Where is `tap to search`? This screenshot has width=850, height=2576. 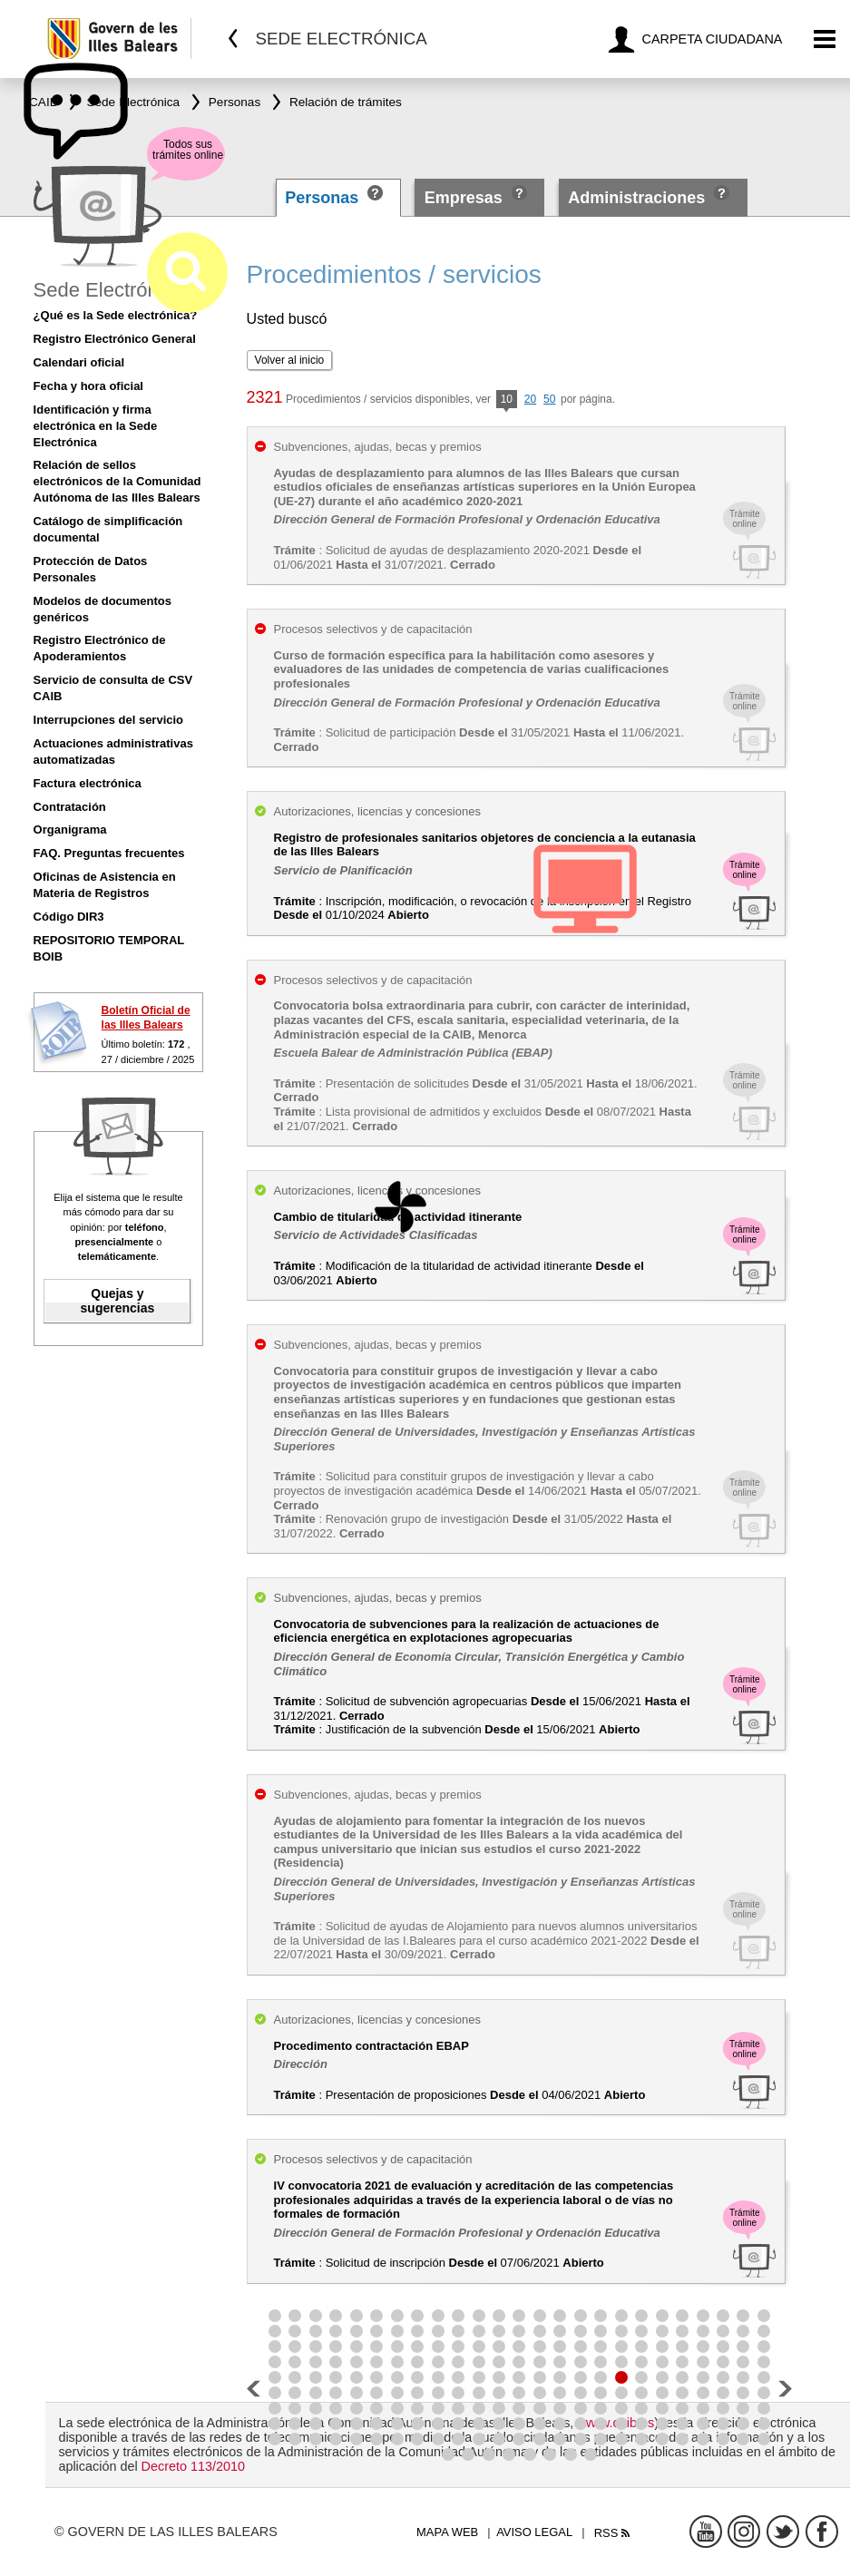
tap to search is located at coordinates (187, 272).